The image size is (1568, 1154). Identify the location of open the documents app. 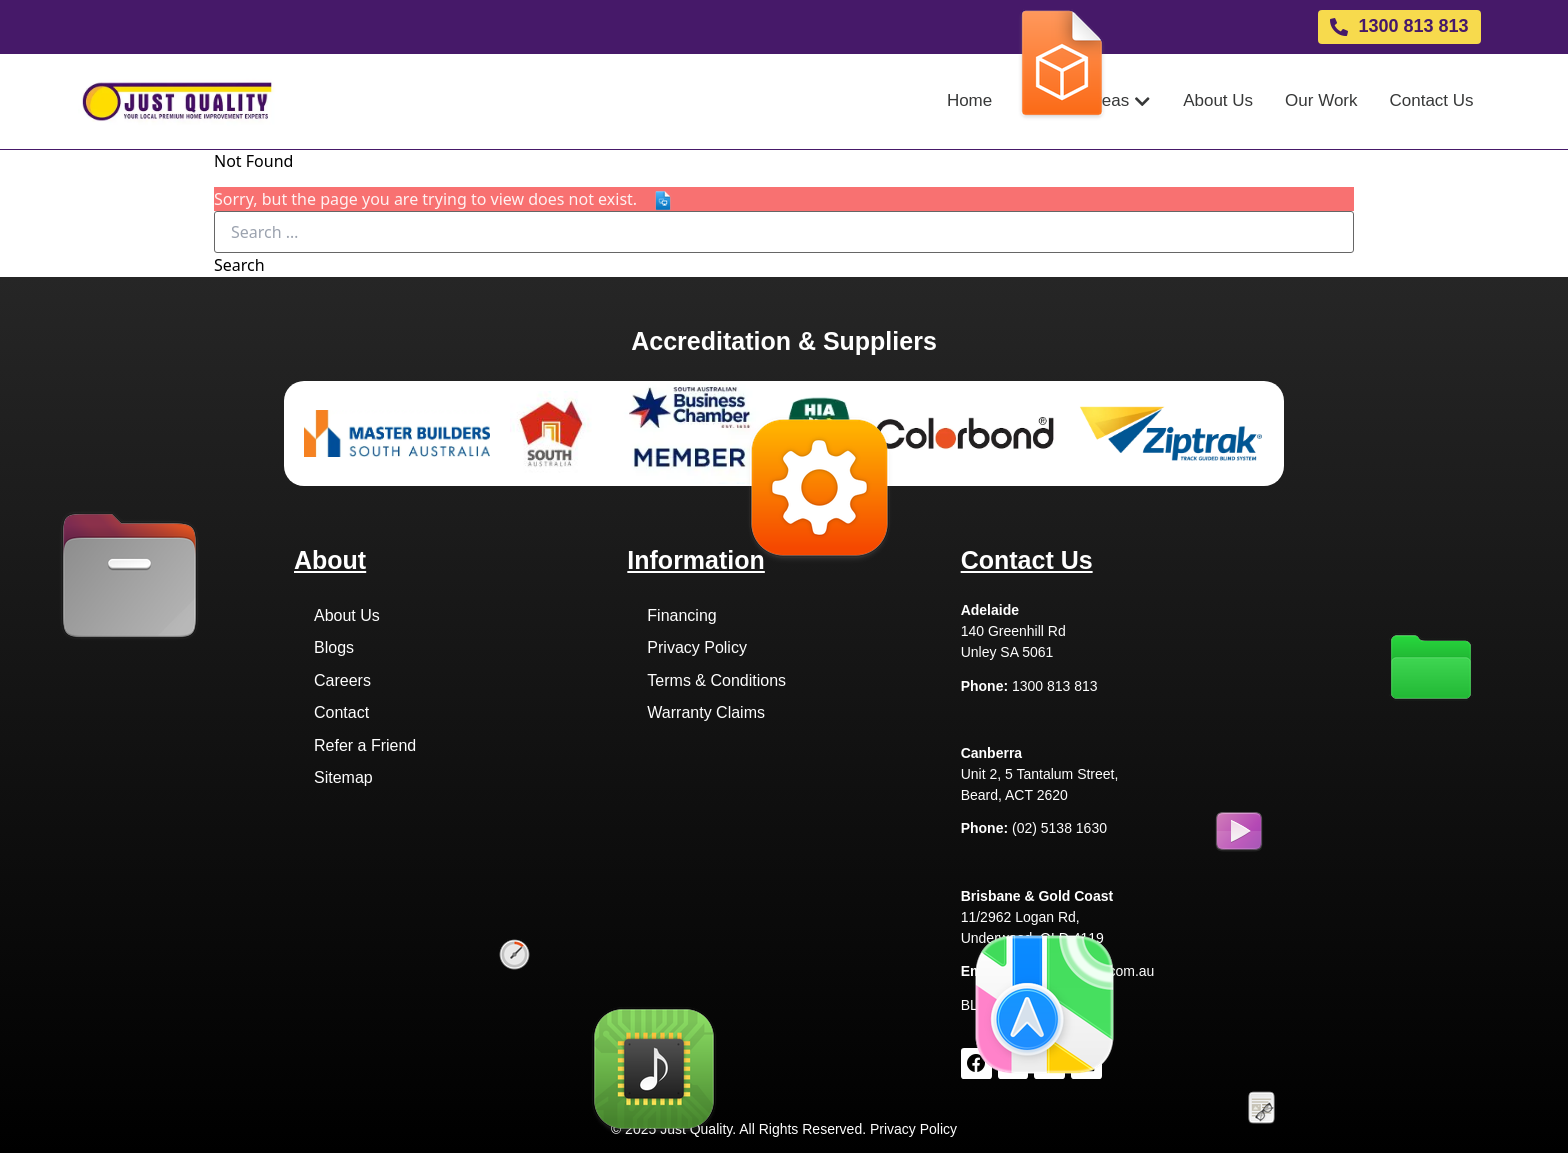
(1261, 1107).